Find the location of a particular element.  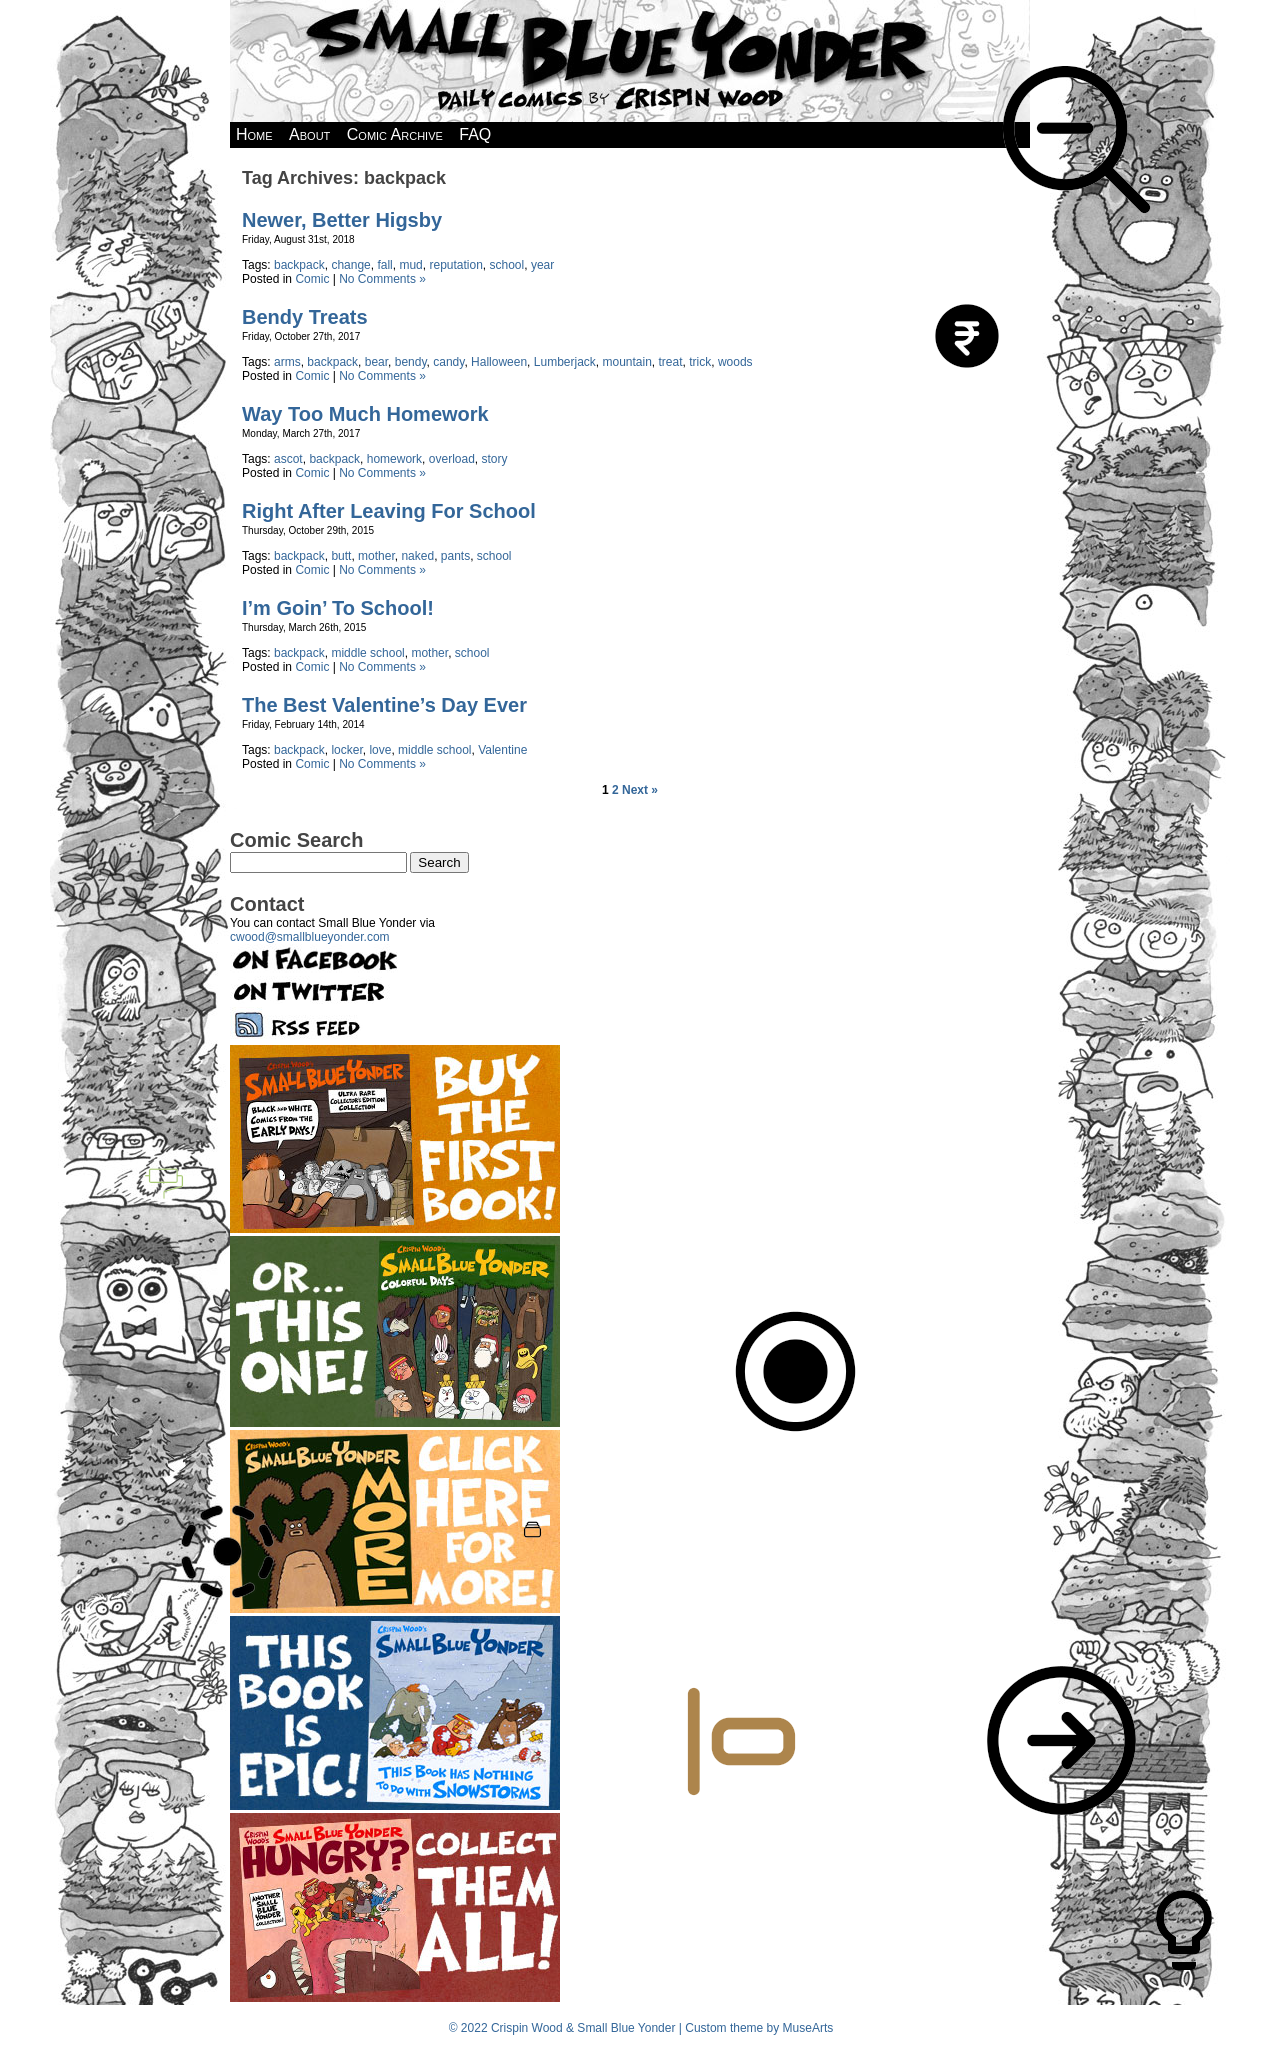

view balance or payment amount in indian rupees is located at coordinates (967, 336).